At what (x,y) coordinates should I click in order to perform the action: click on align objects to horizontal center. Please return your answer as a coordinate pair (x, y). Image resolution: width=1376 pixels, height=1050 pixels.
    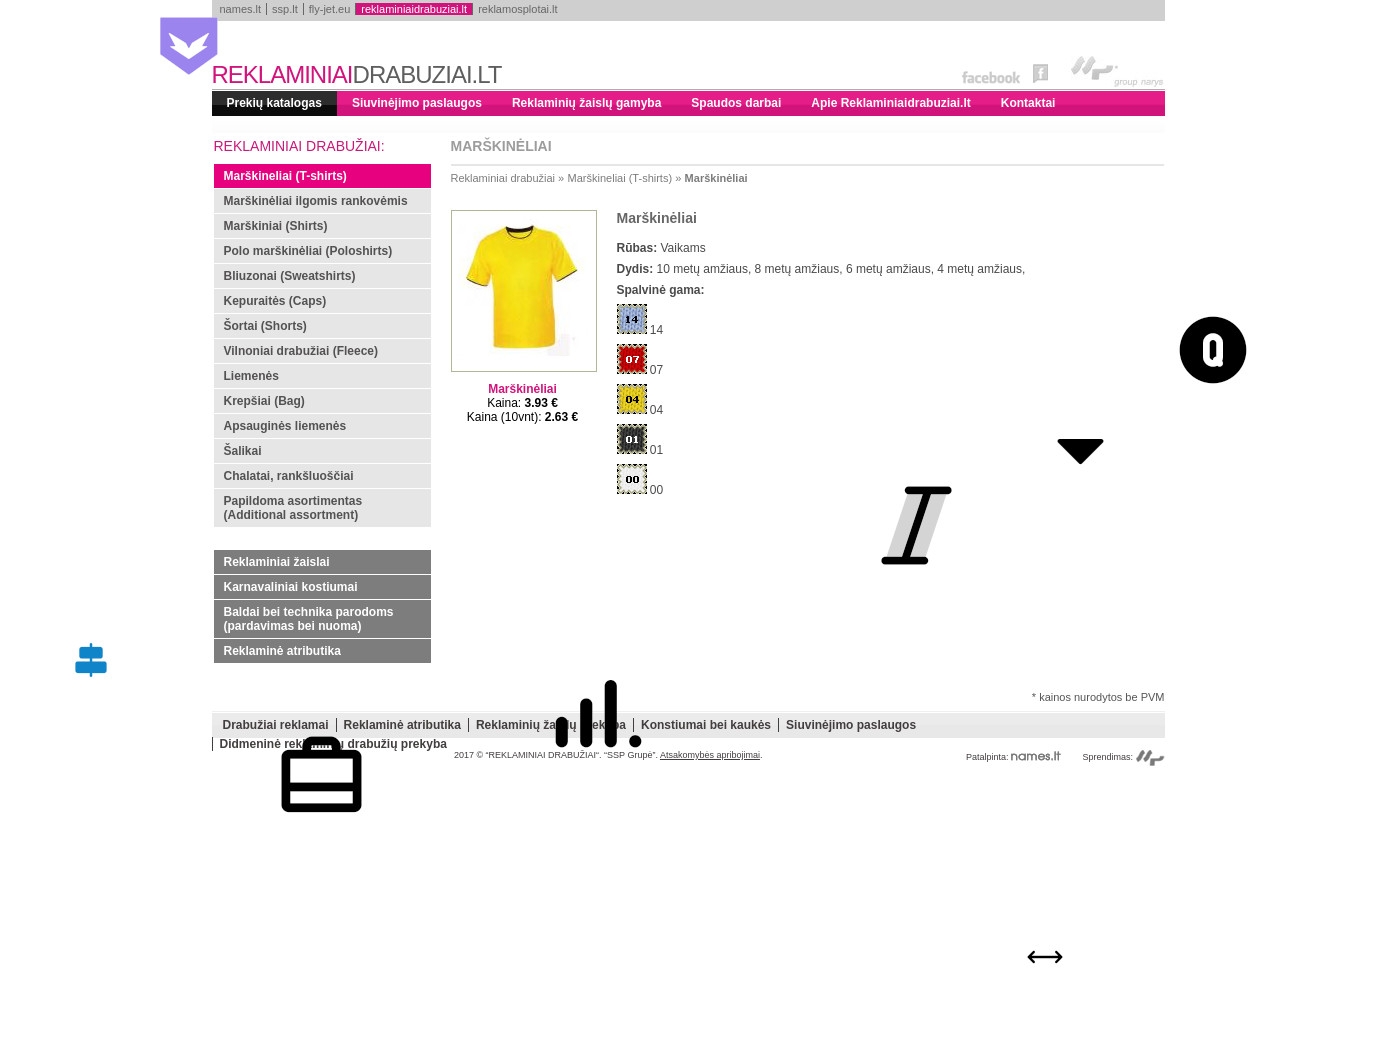
    Looking at the image, I should click on (91, 660).